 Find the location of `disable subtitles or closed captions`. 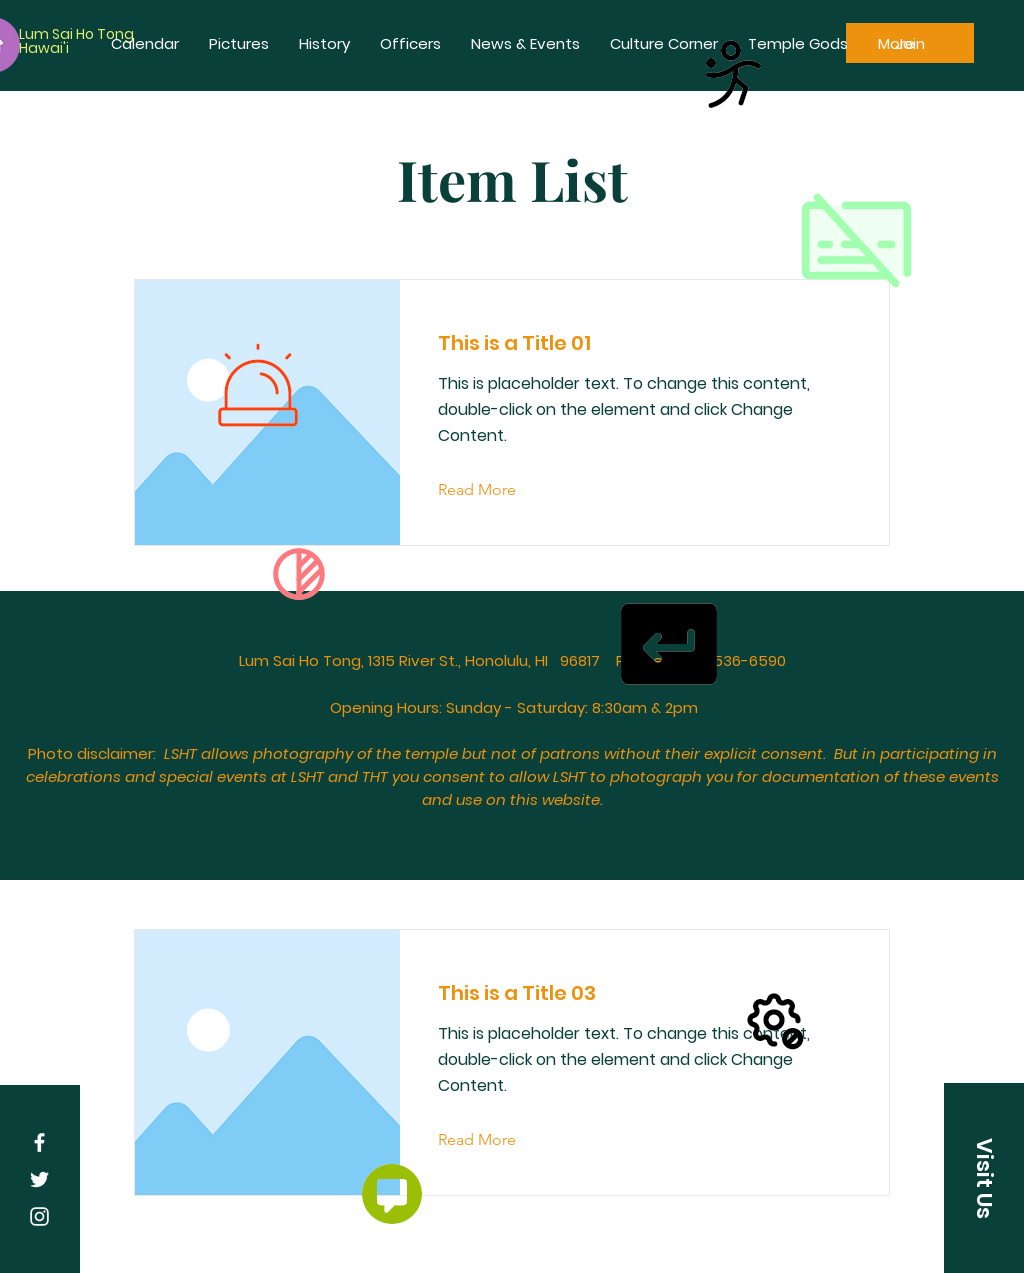

disable subtitles or closed captions is located at coordinates (856, 240).